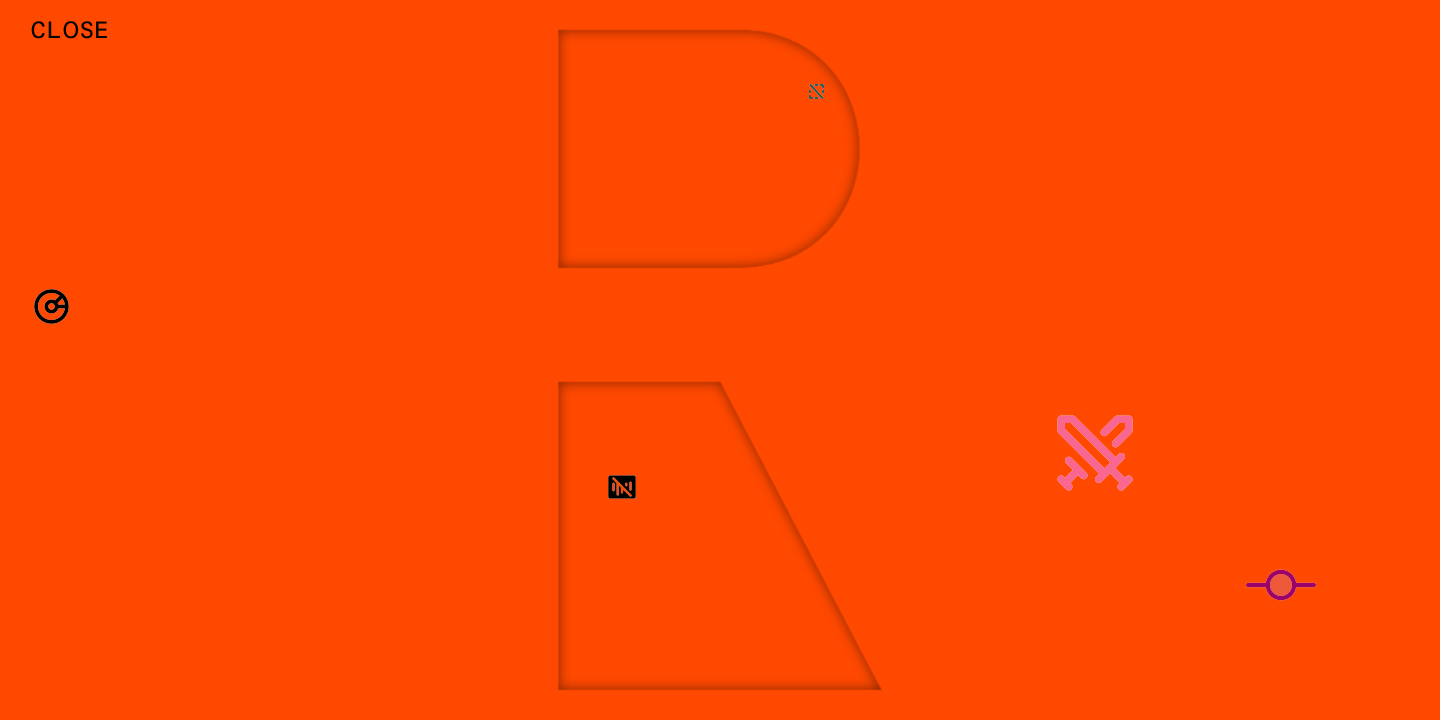 The height and width of the screenshot is (720, 1440). What do you see at coordinates (1095, 453) in the screenshot?
I see `initiate battle or combat mode` at bounding box center [1095, 453].